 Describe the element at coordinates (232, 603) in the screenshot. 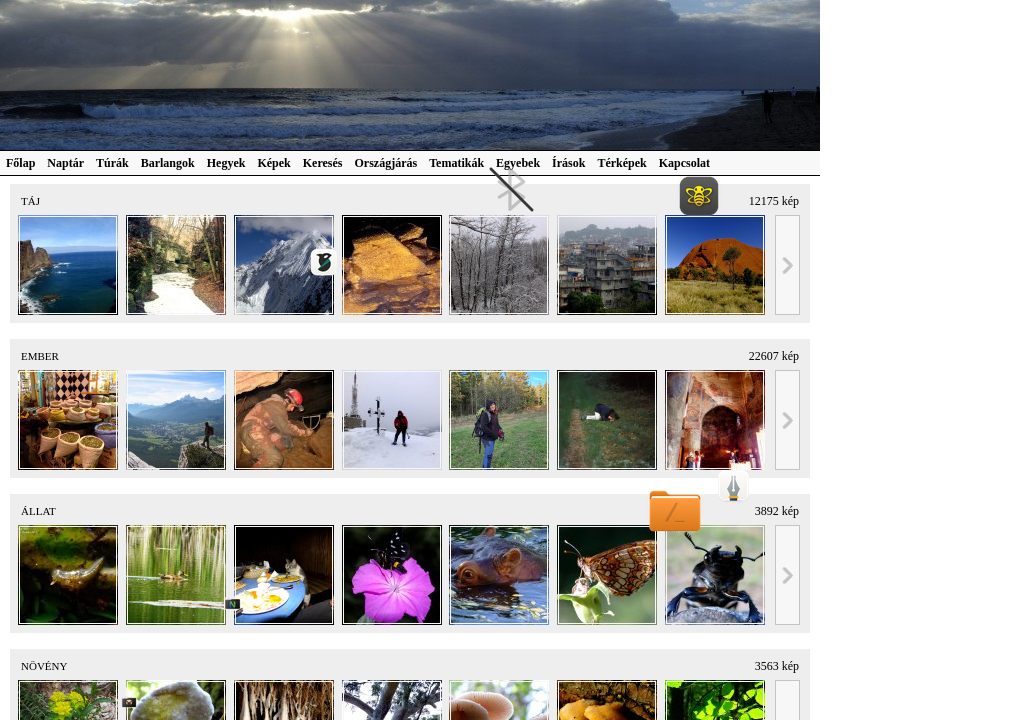

I see `open neovim configuration folder` at that location.